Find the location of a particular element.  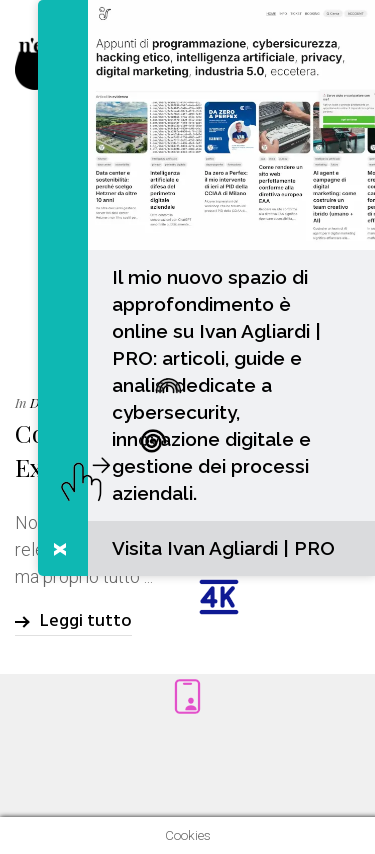

indicates loading or processing in progress is located at coordinates (152, 441).